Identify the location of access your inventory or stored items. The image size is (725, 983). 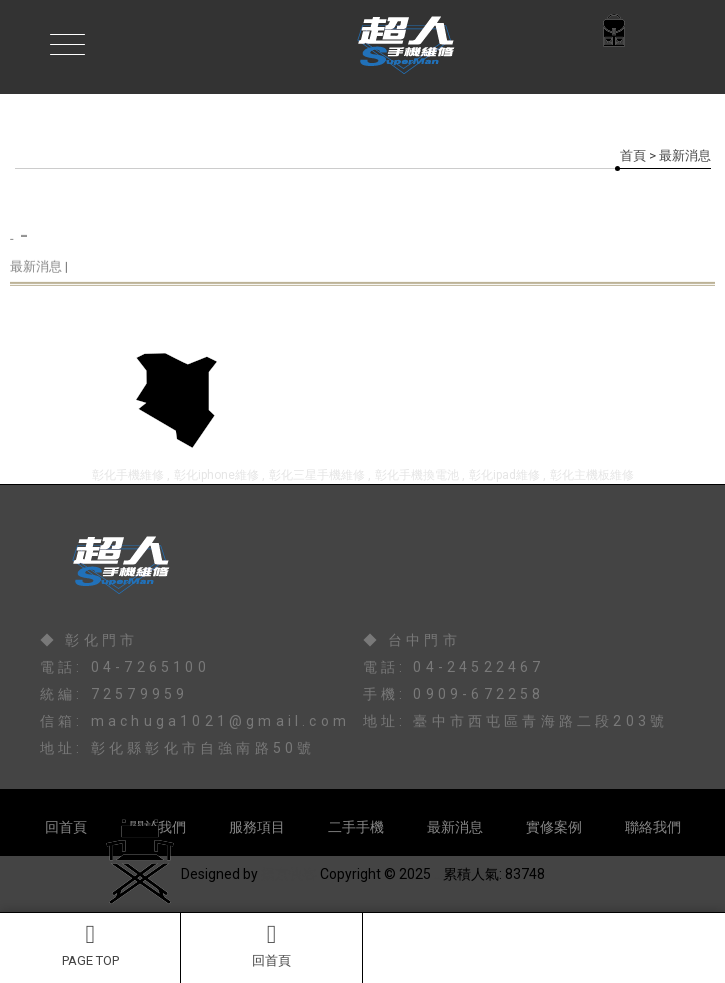
(614, 30).